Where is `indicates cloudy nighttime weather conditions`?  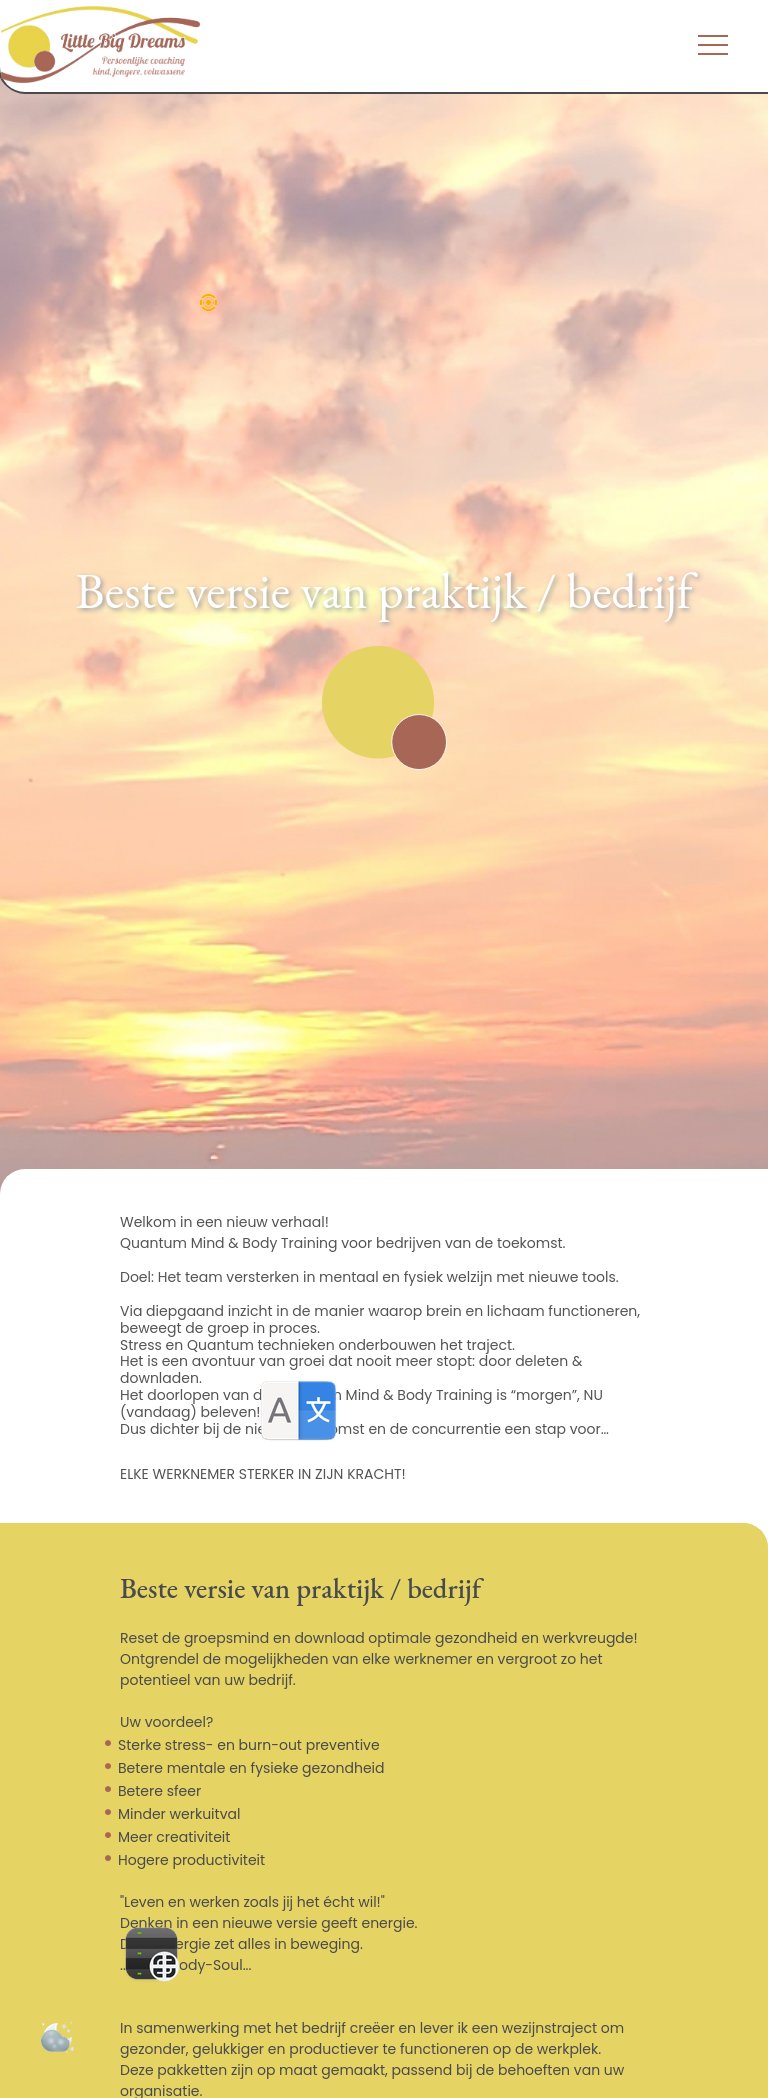
indicates cloudy nighttime weather conditions is located at coordinates (57, 2037).